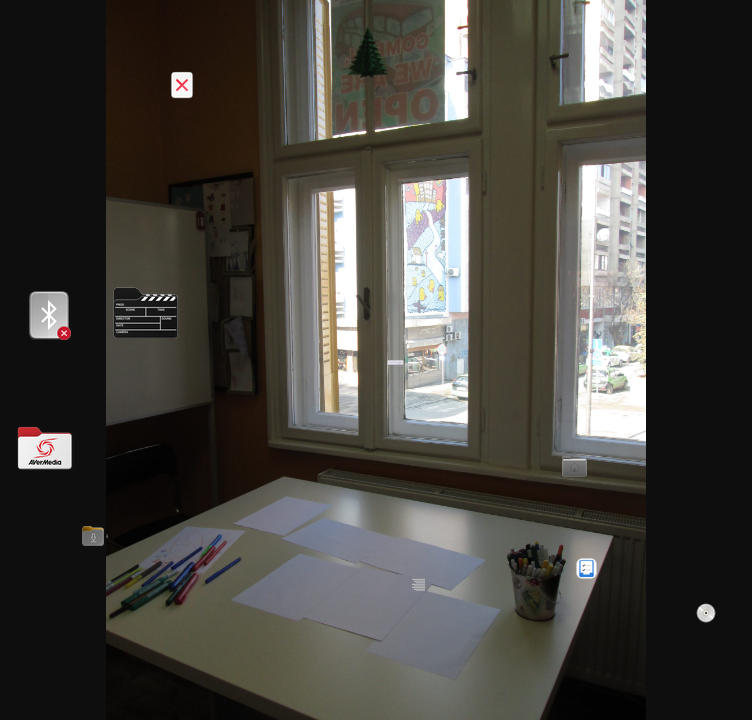 This screenshot has width=752, height=720. I want to click on open work-related software or applications, so click(586, 568).